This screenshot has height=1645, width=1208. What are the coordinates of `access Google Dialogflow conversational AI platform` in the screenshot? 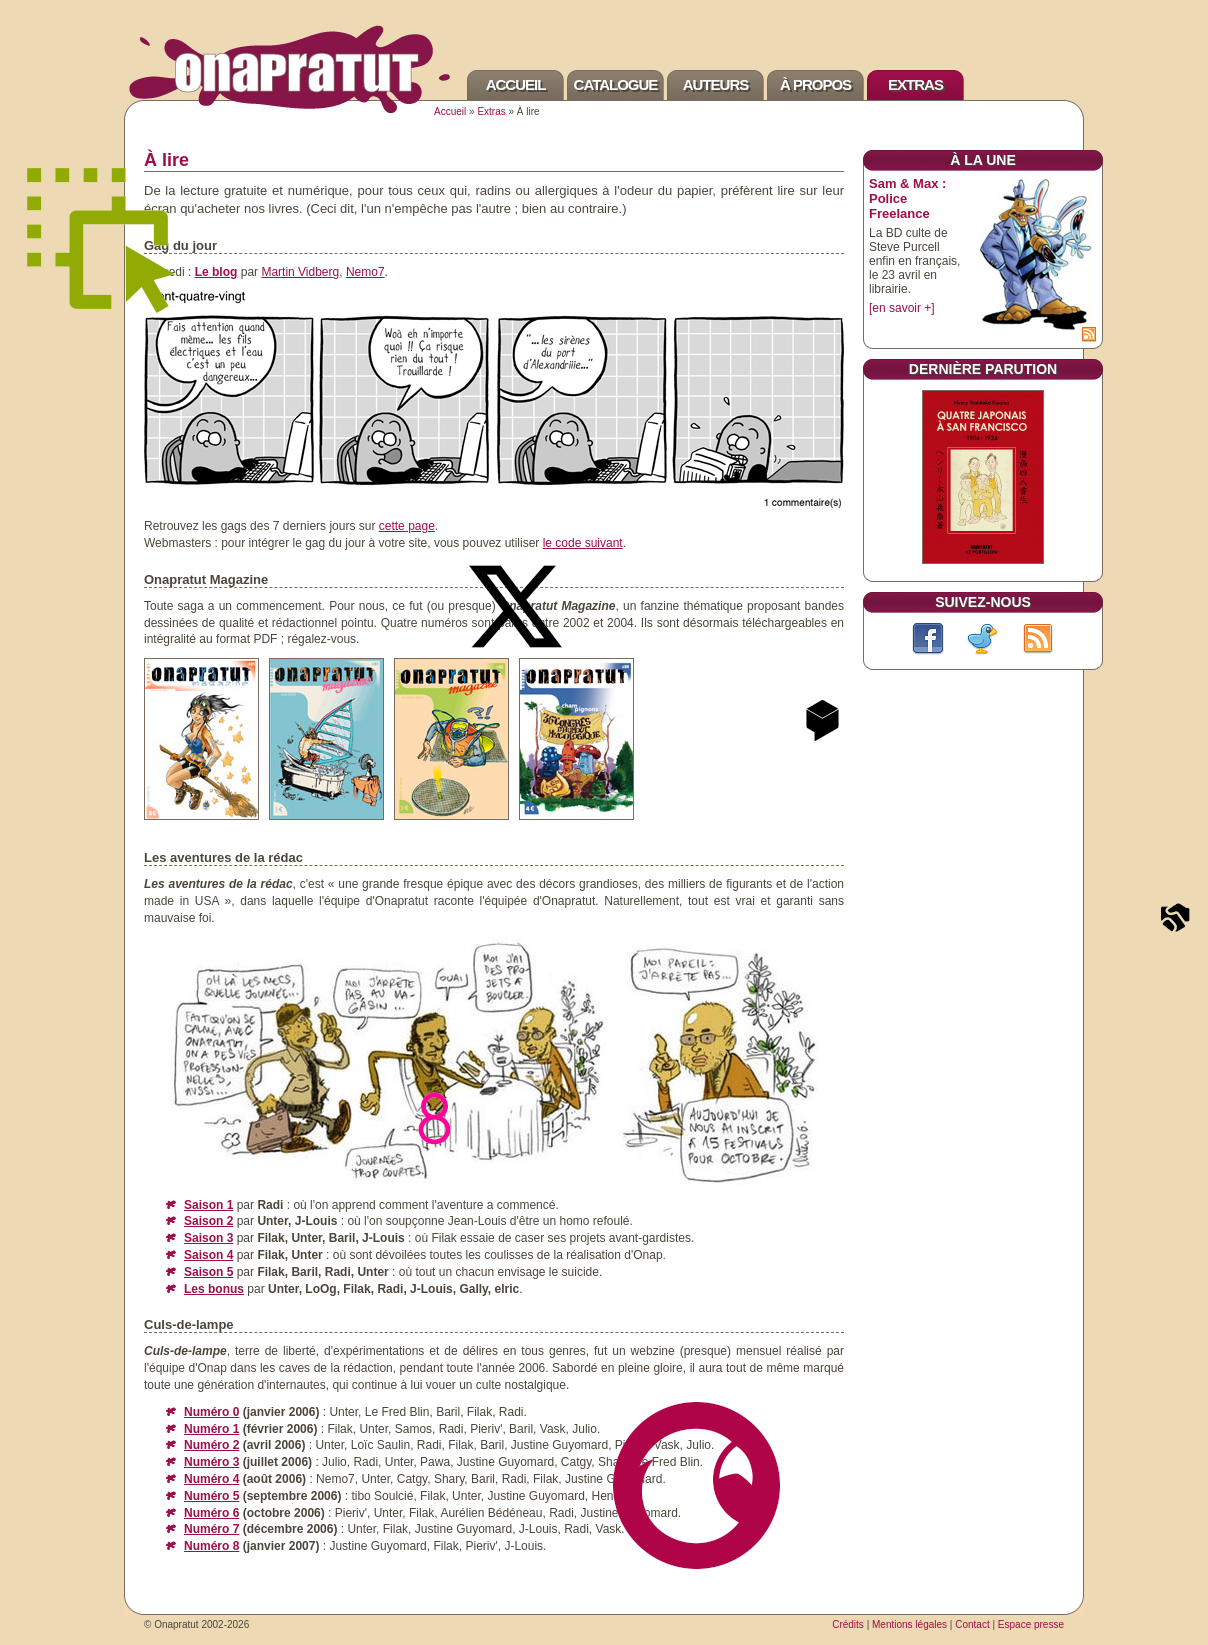 It's located at (822, 720).